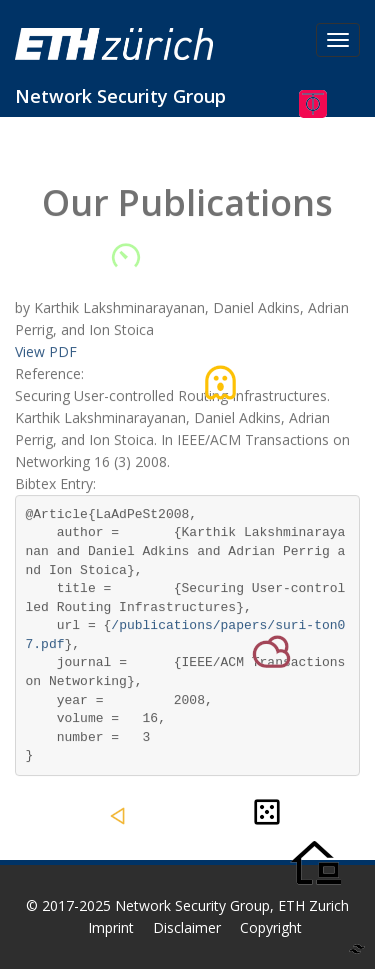 Image resolution: width=375 pixels, height=969 pixels. Describe the element at coordinates (271, 652) in the screenshot. I see `indicates partly cloudy weather conditions` at that location.